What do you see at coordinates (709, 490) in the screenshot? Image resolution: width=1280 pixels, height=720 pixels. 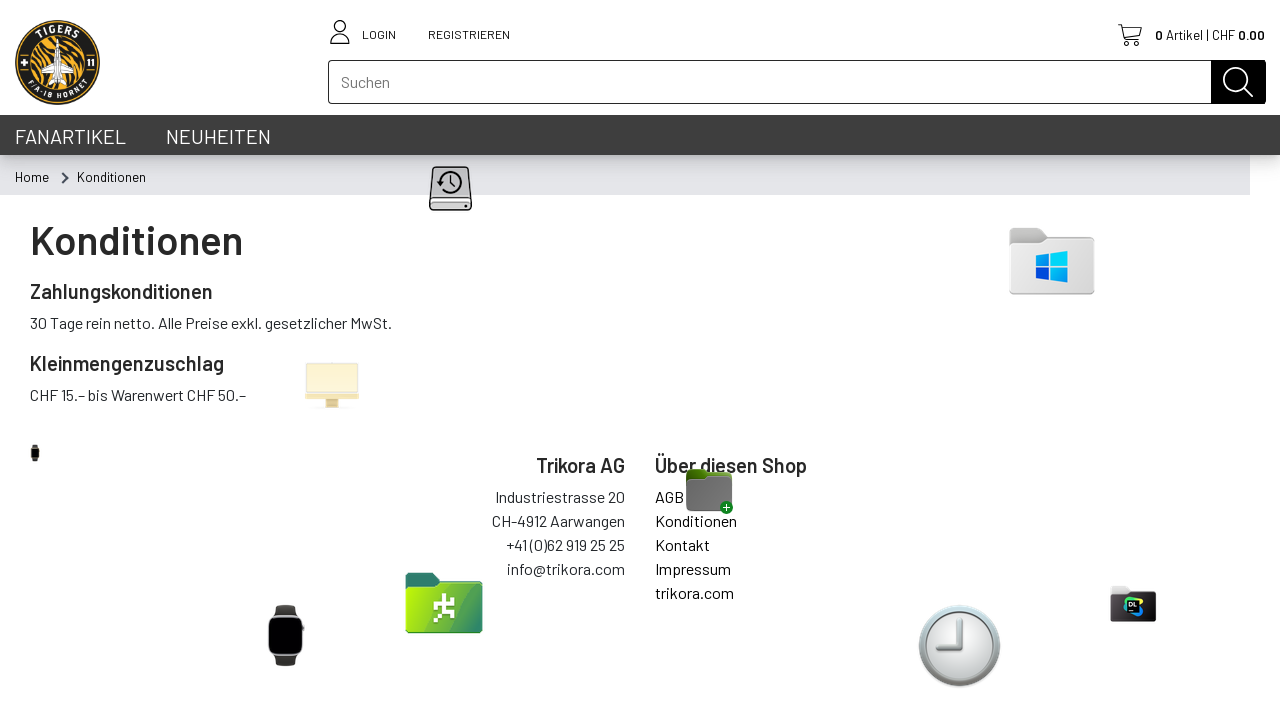 I see `create a new folder` at bounding box center [709, 490].